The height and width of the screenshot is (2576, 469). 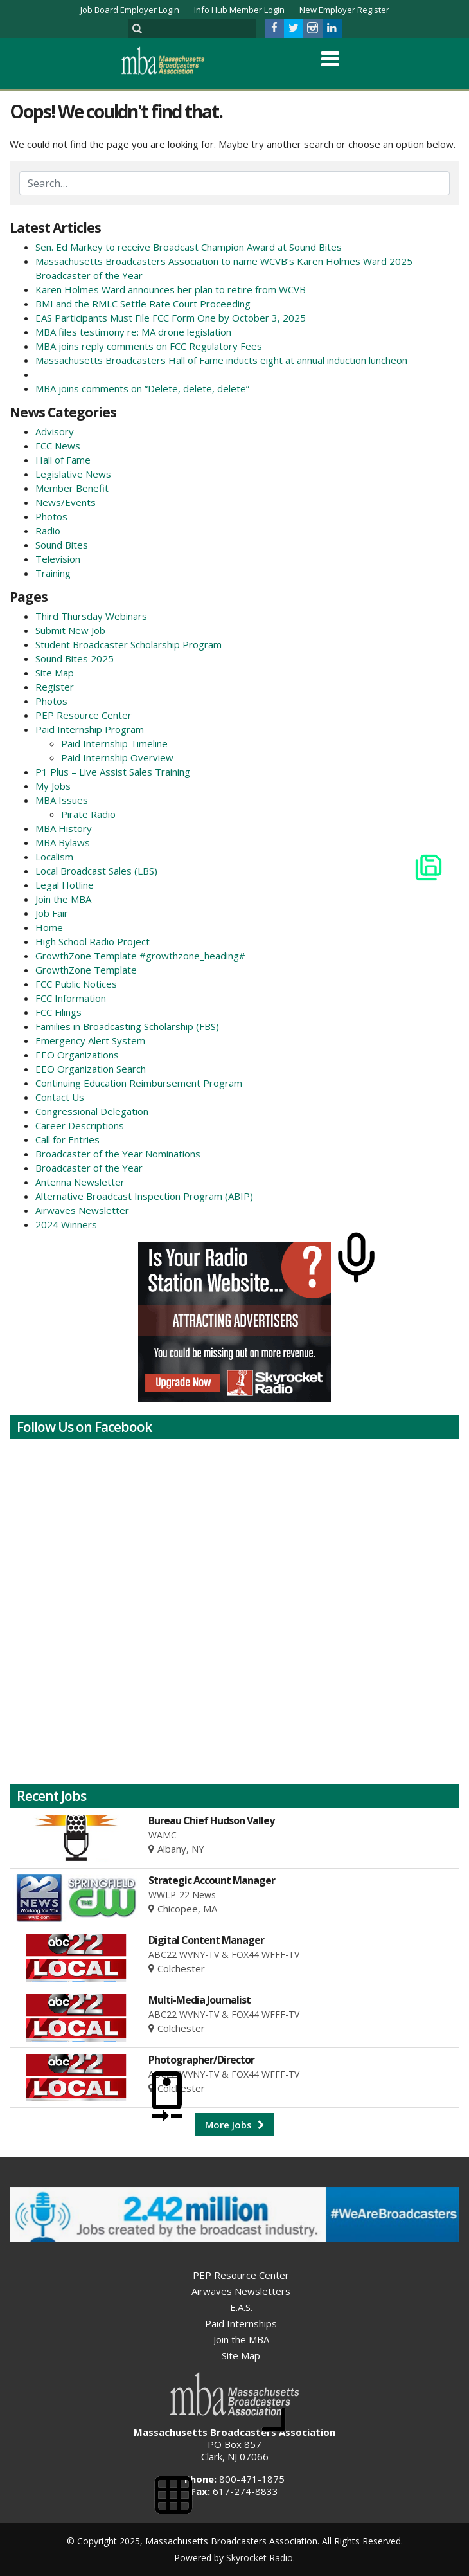 What do you see at coordinates (274, 2420) in the screenshot?
I see `navigate to the bottom-right section` at bounding box center [274, 2420].